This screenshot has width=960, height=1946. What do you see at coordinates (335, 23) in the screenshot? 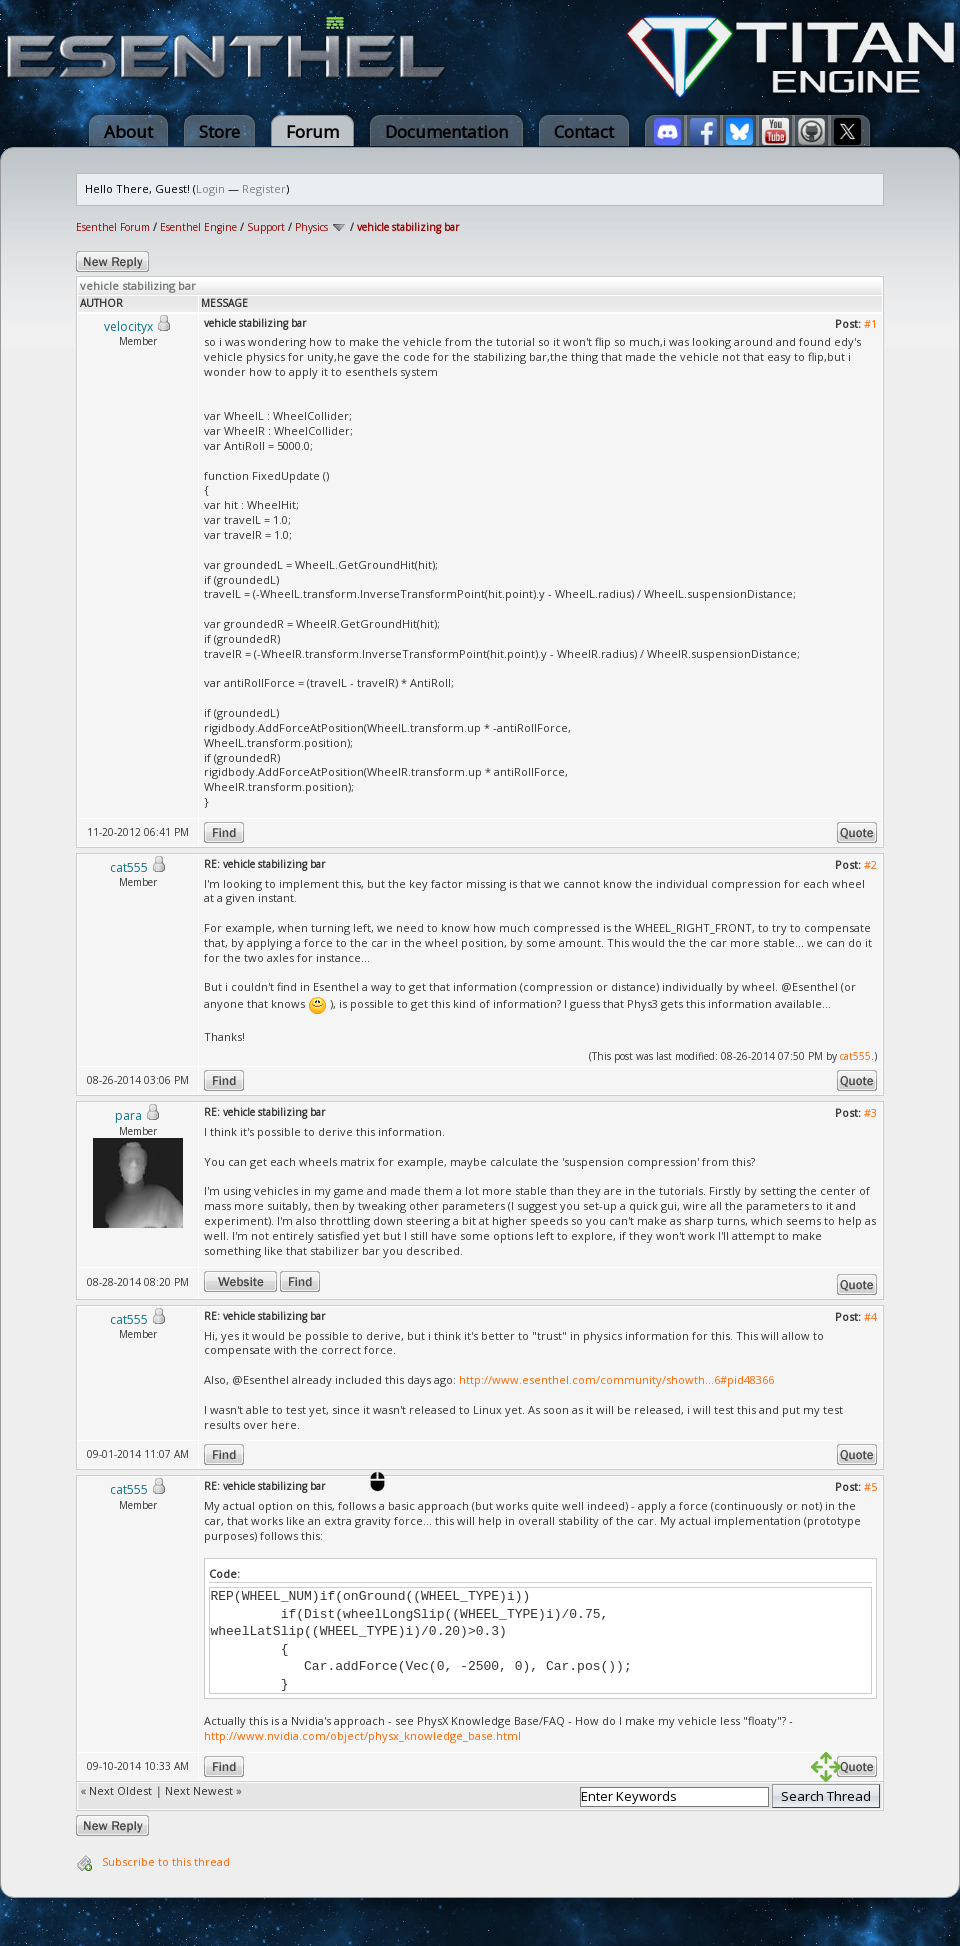
I see `adjust gradient or color blend settings` at bounding box center [335, 23].